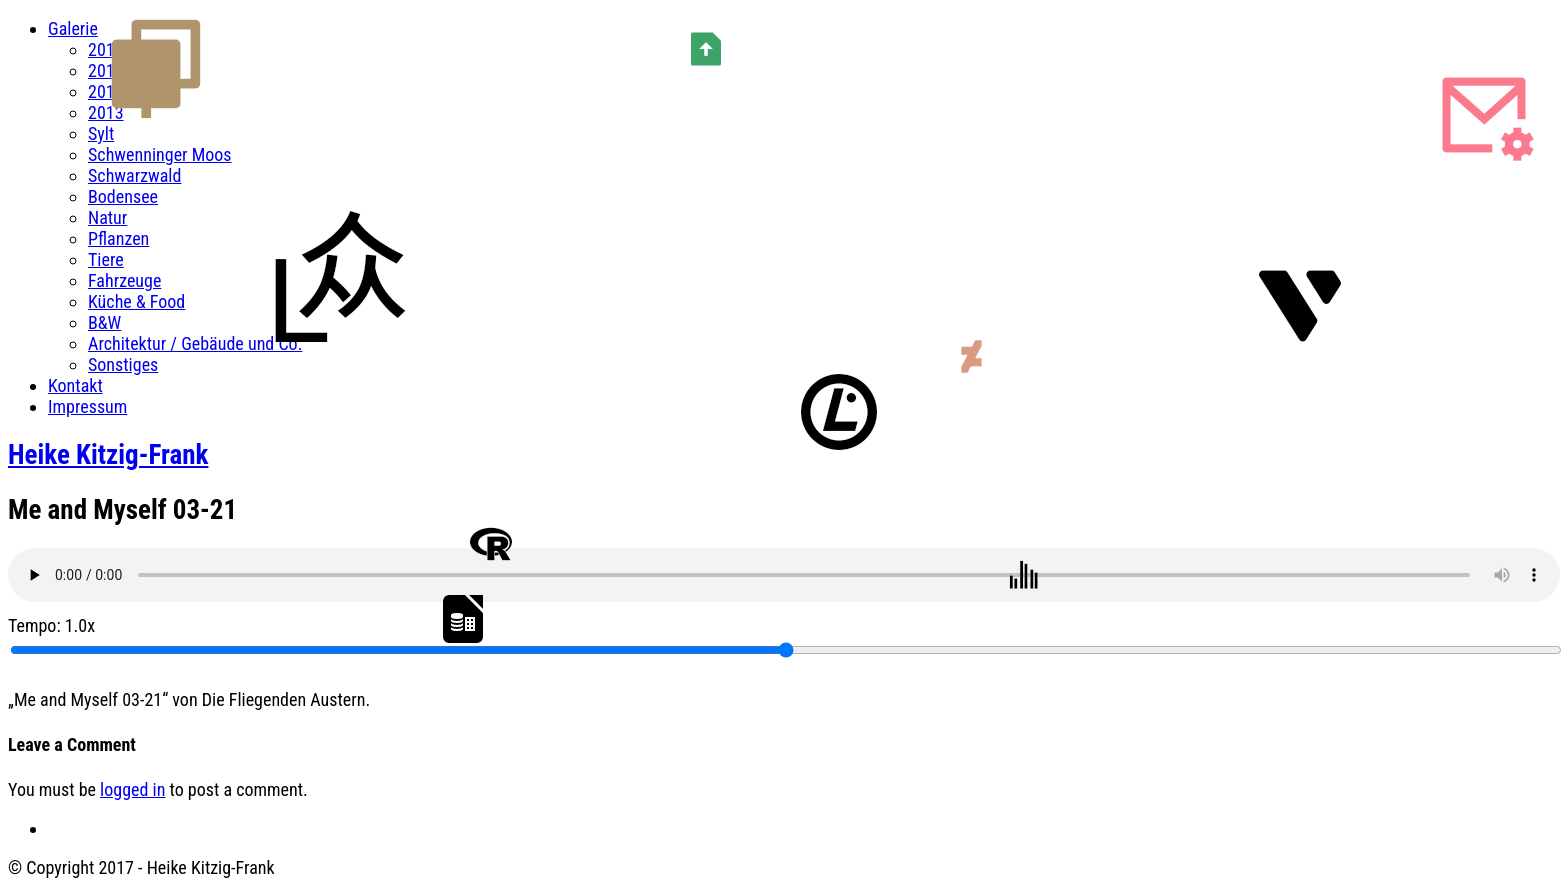 The width and height of the screenshot is (1568, 886). I want to click on view grouped bar chart data, so click(1024, 575).